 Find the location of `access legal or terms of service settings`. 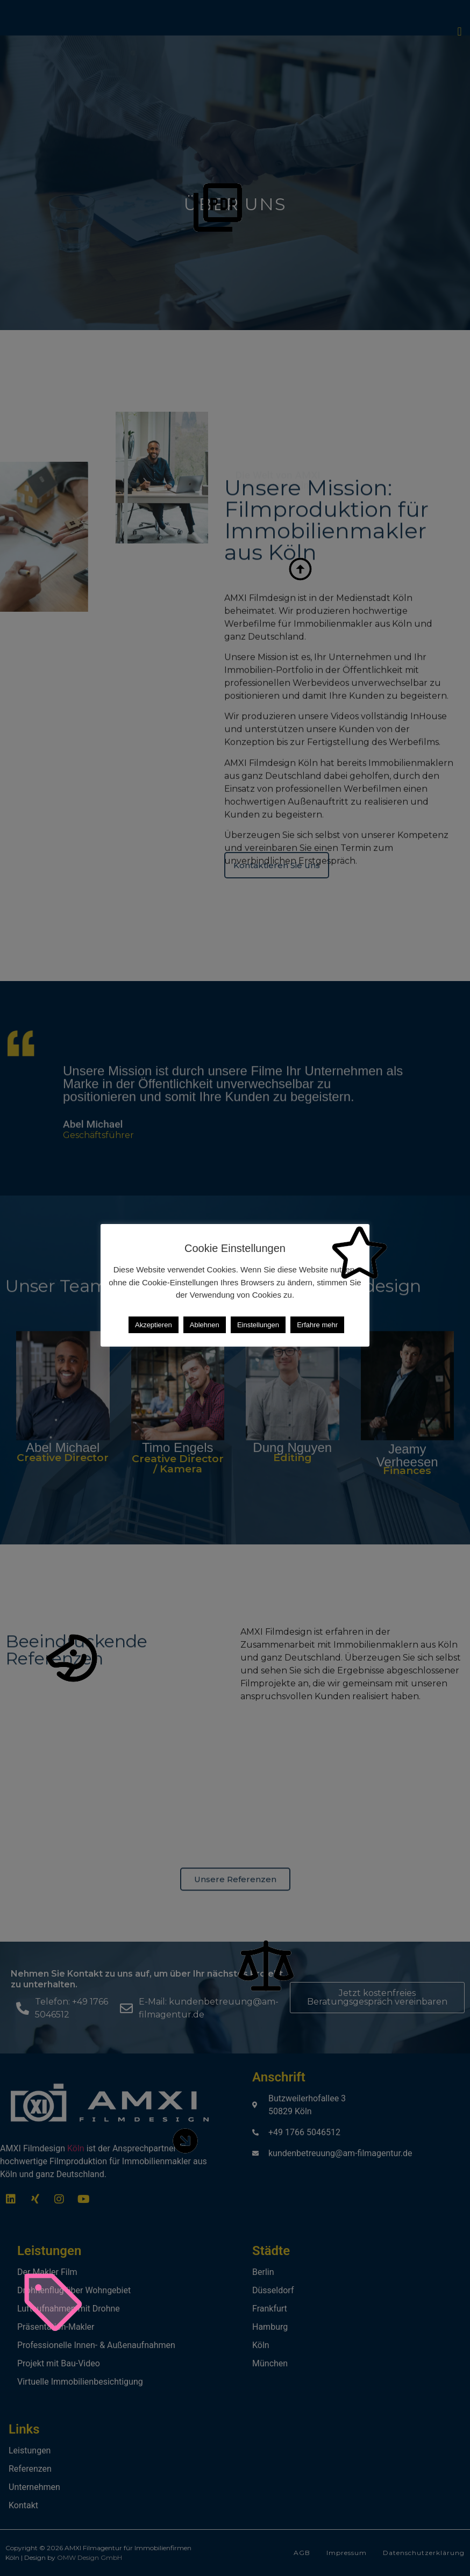

access legal or terms of service settings is located at coordinates (266, 1965).